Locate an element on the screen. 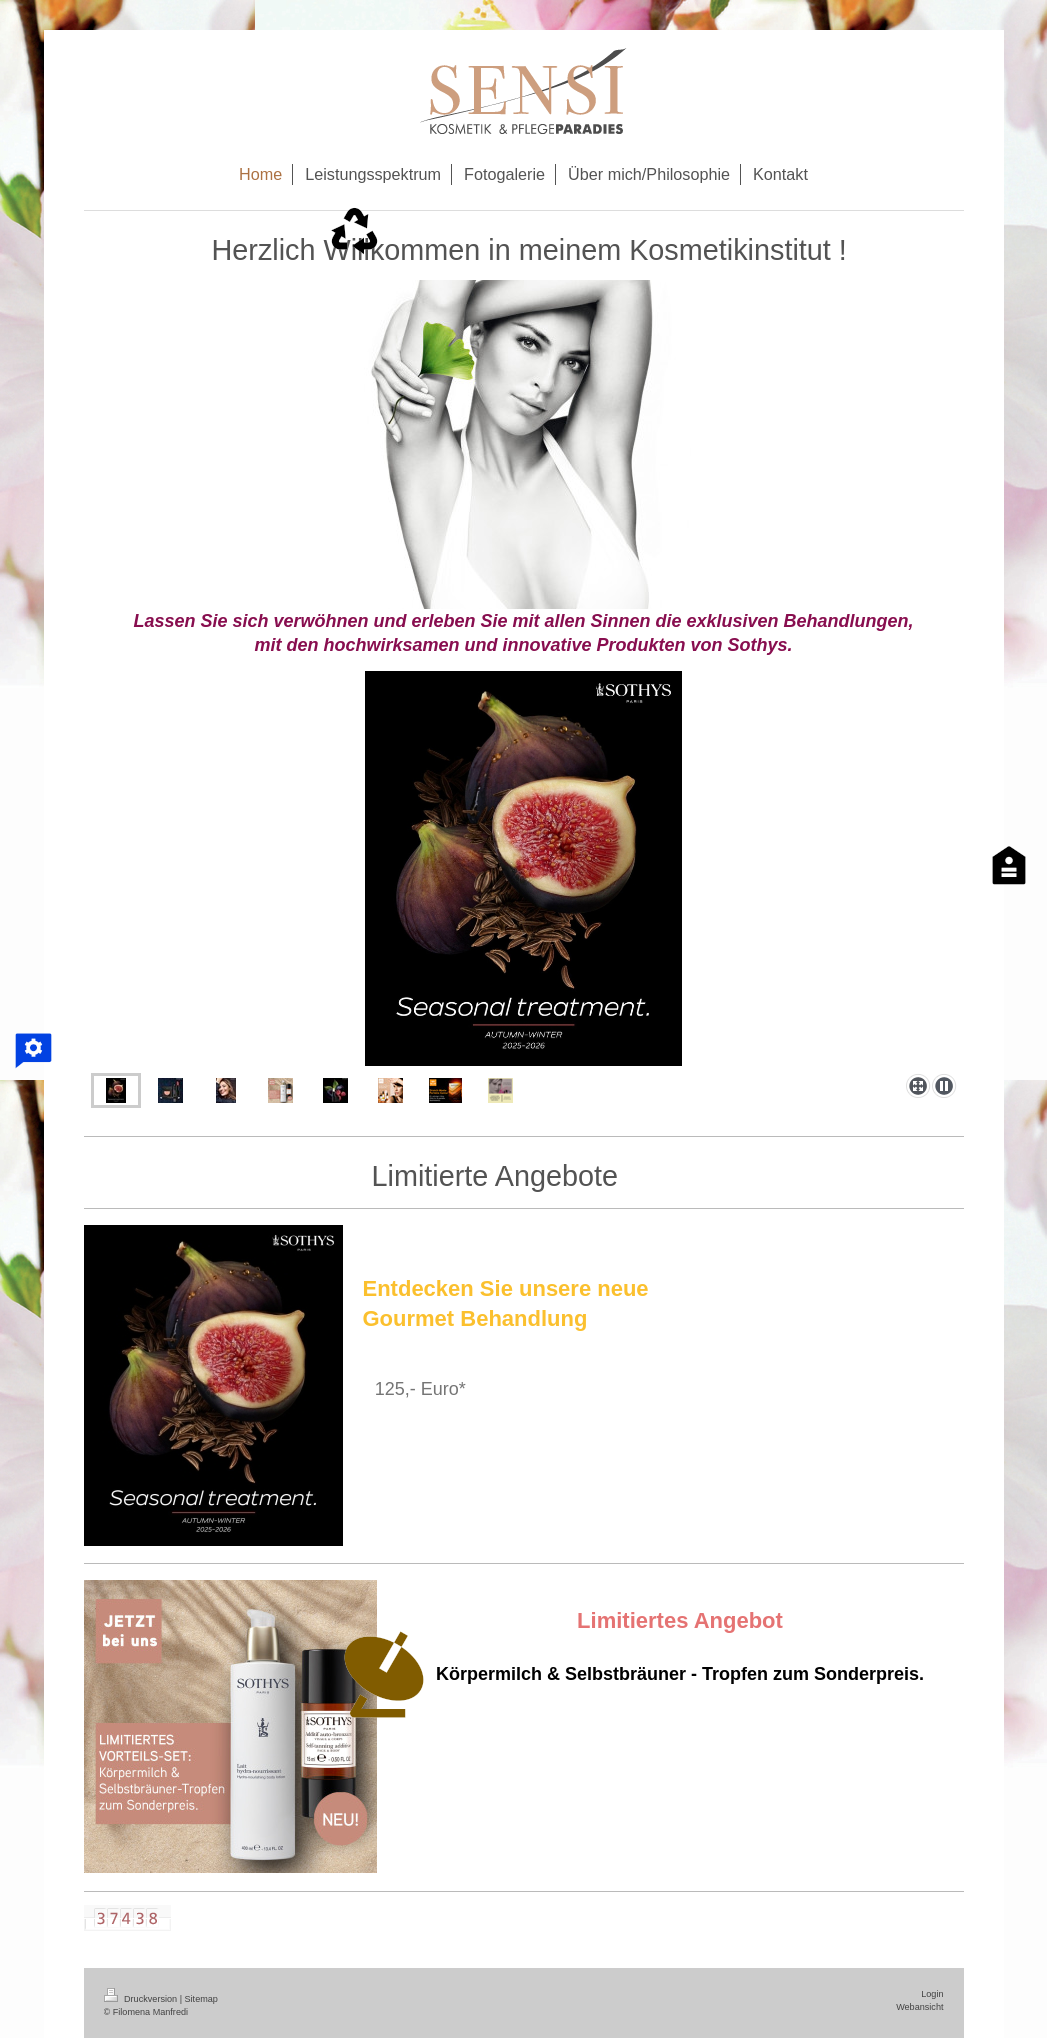 Image resolution: width=1047 pixels, height=2038 pixels. access radar or scanning features is located at coordinates (384, 1675).